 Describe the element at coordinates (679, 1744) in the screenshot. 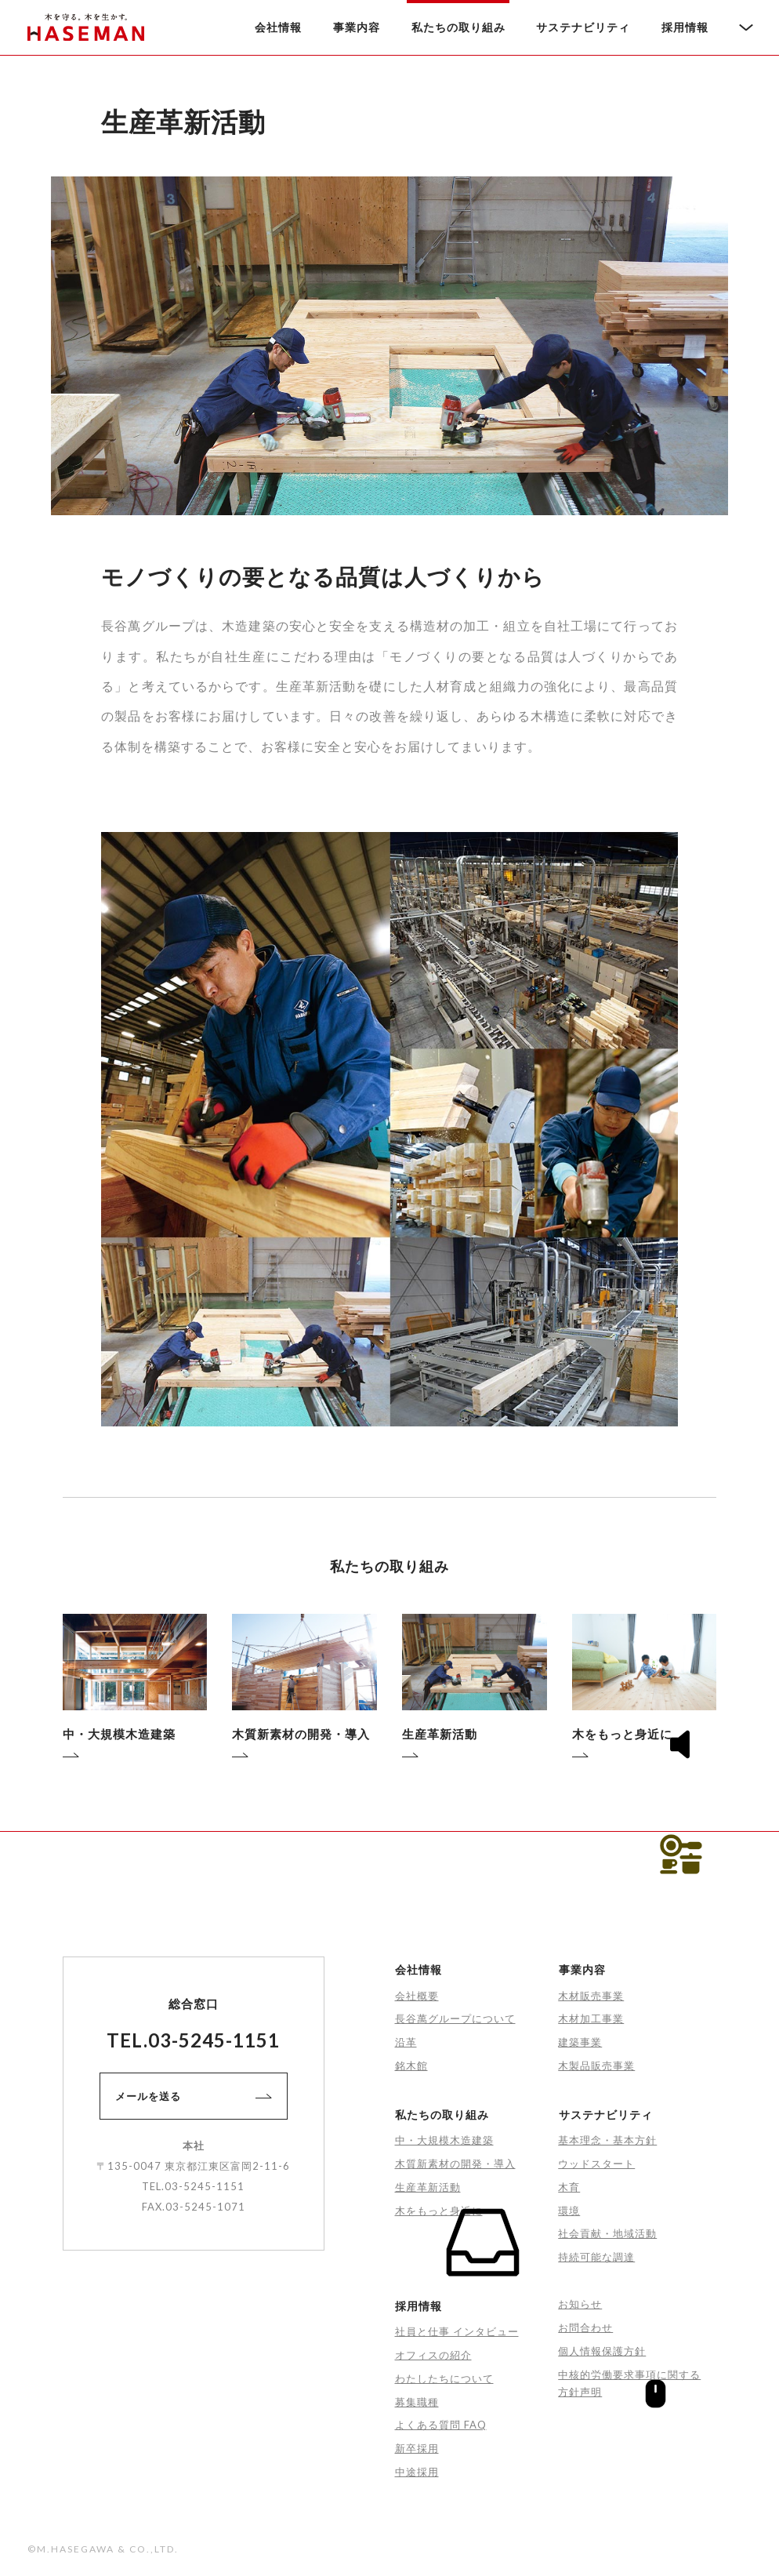

I see `mute audio or sound` at that location.